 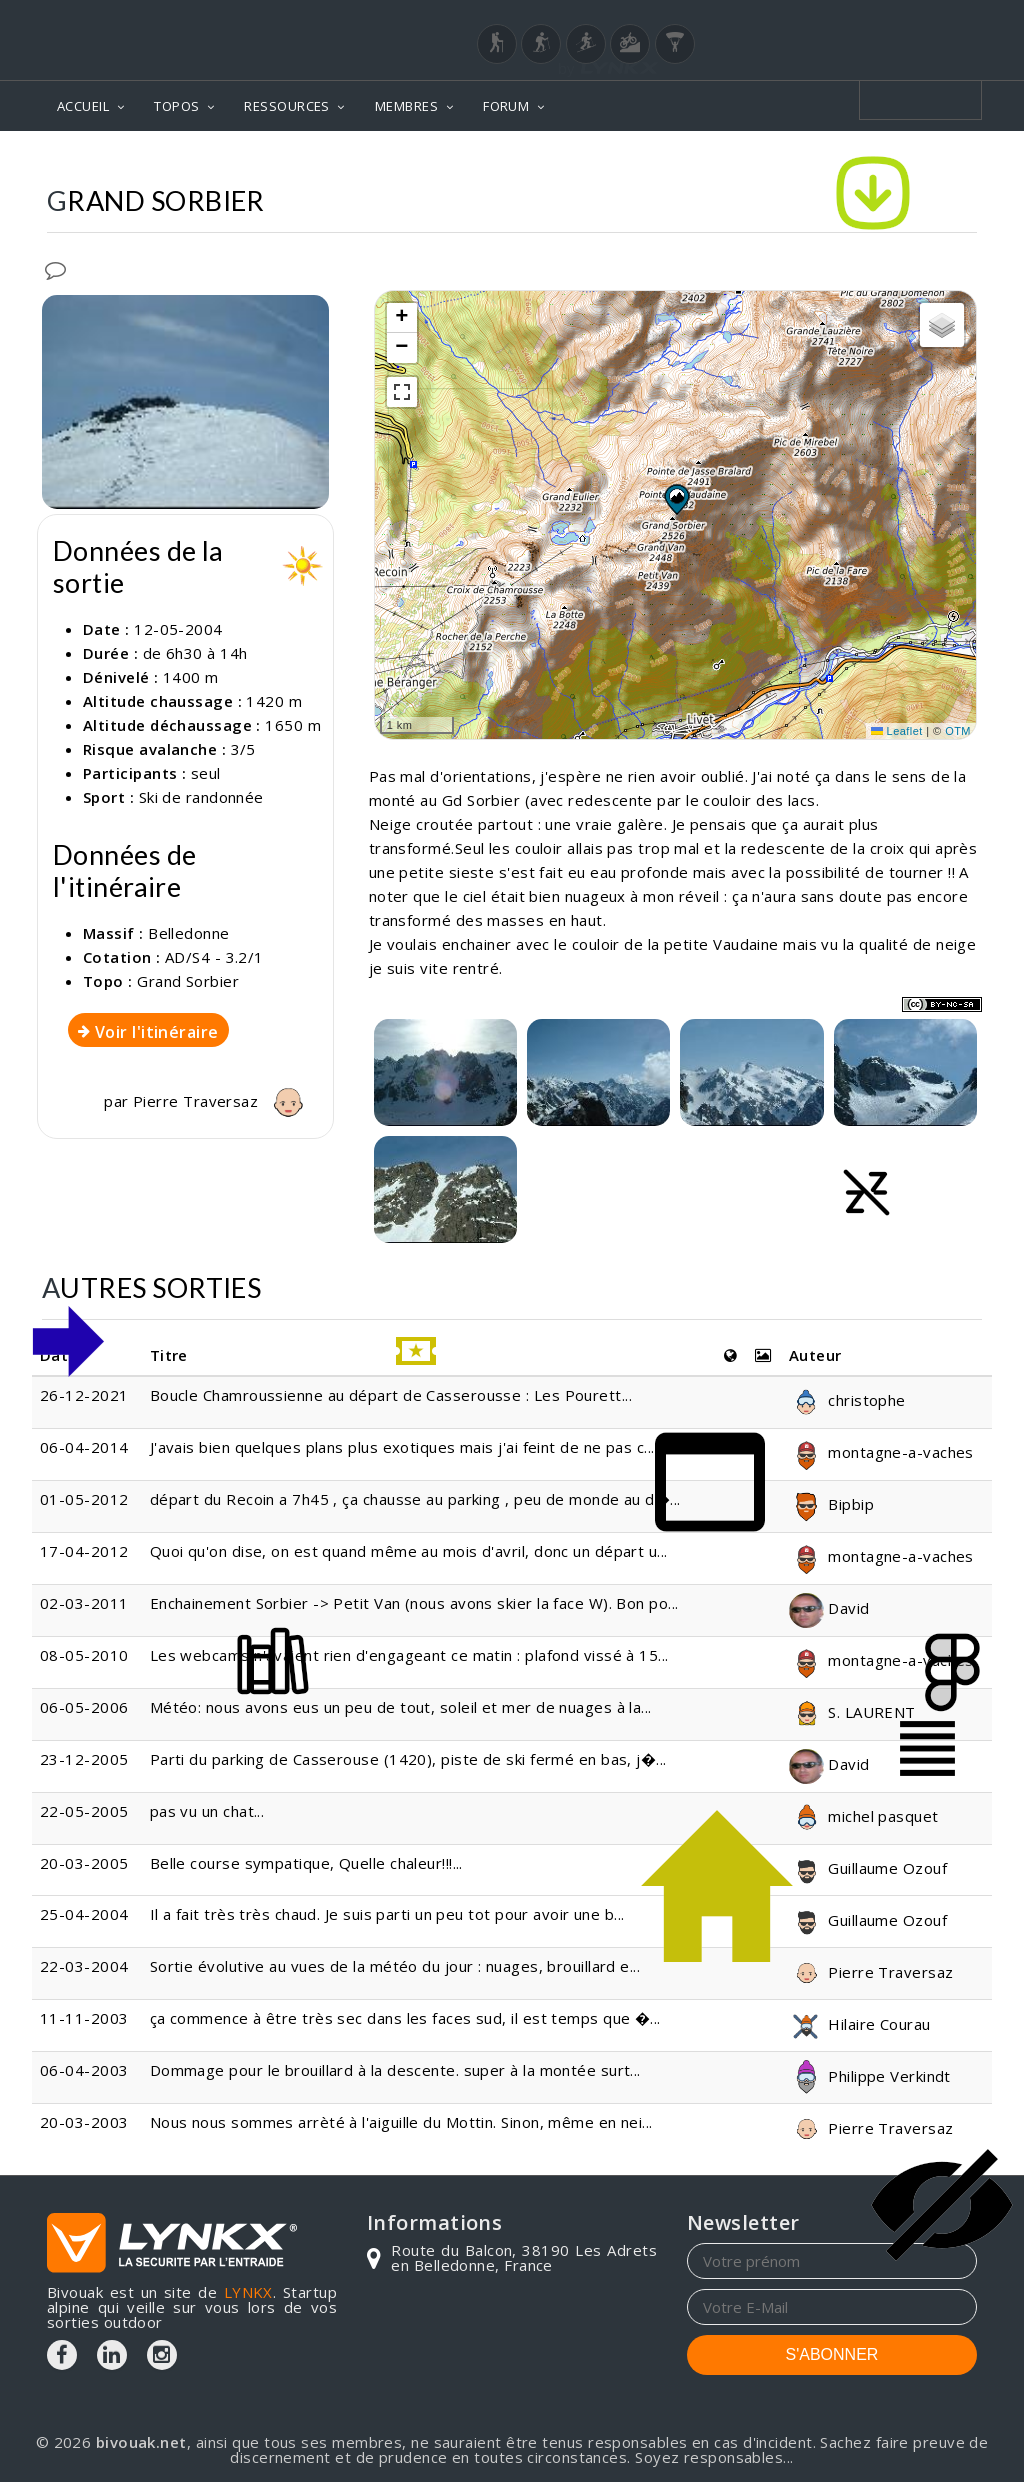 What do you see at coordinates (927, 1748) in the screenshot?
I see `justify text alignment` at bounding box center [927, 1748].